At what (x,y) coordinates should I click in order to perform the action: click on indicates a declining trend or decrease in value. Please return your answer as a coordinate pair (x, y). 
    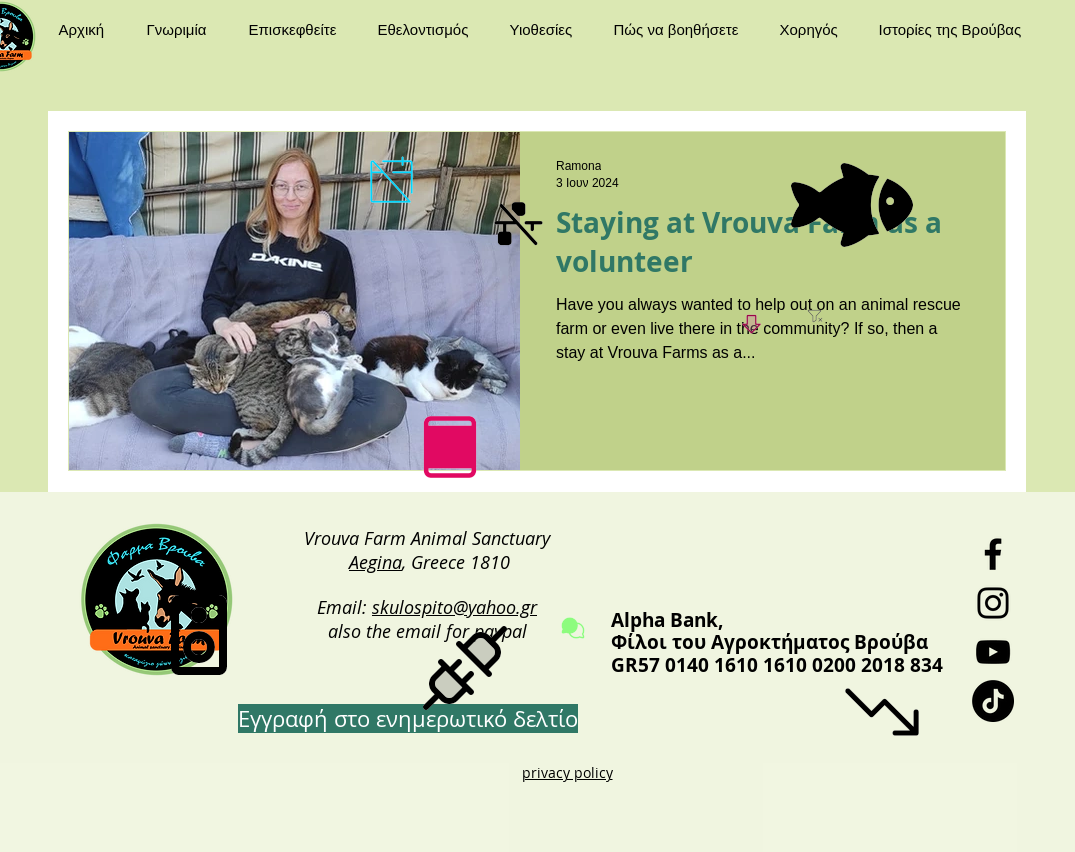
    Looking at the image, I should click on (882, 712).